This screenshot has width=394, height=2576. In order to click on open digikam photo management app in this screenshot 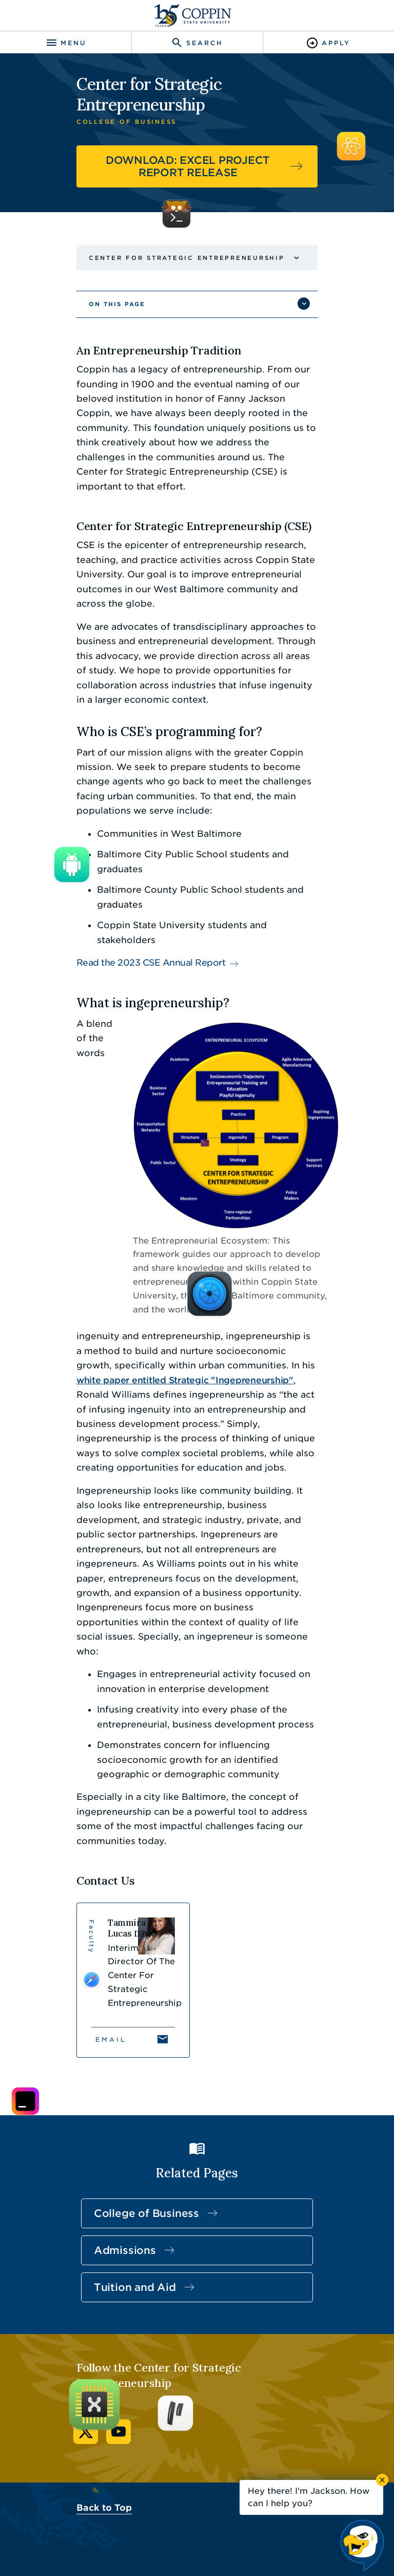, I will do `click(209, 1293)`.